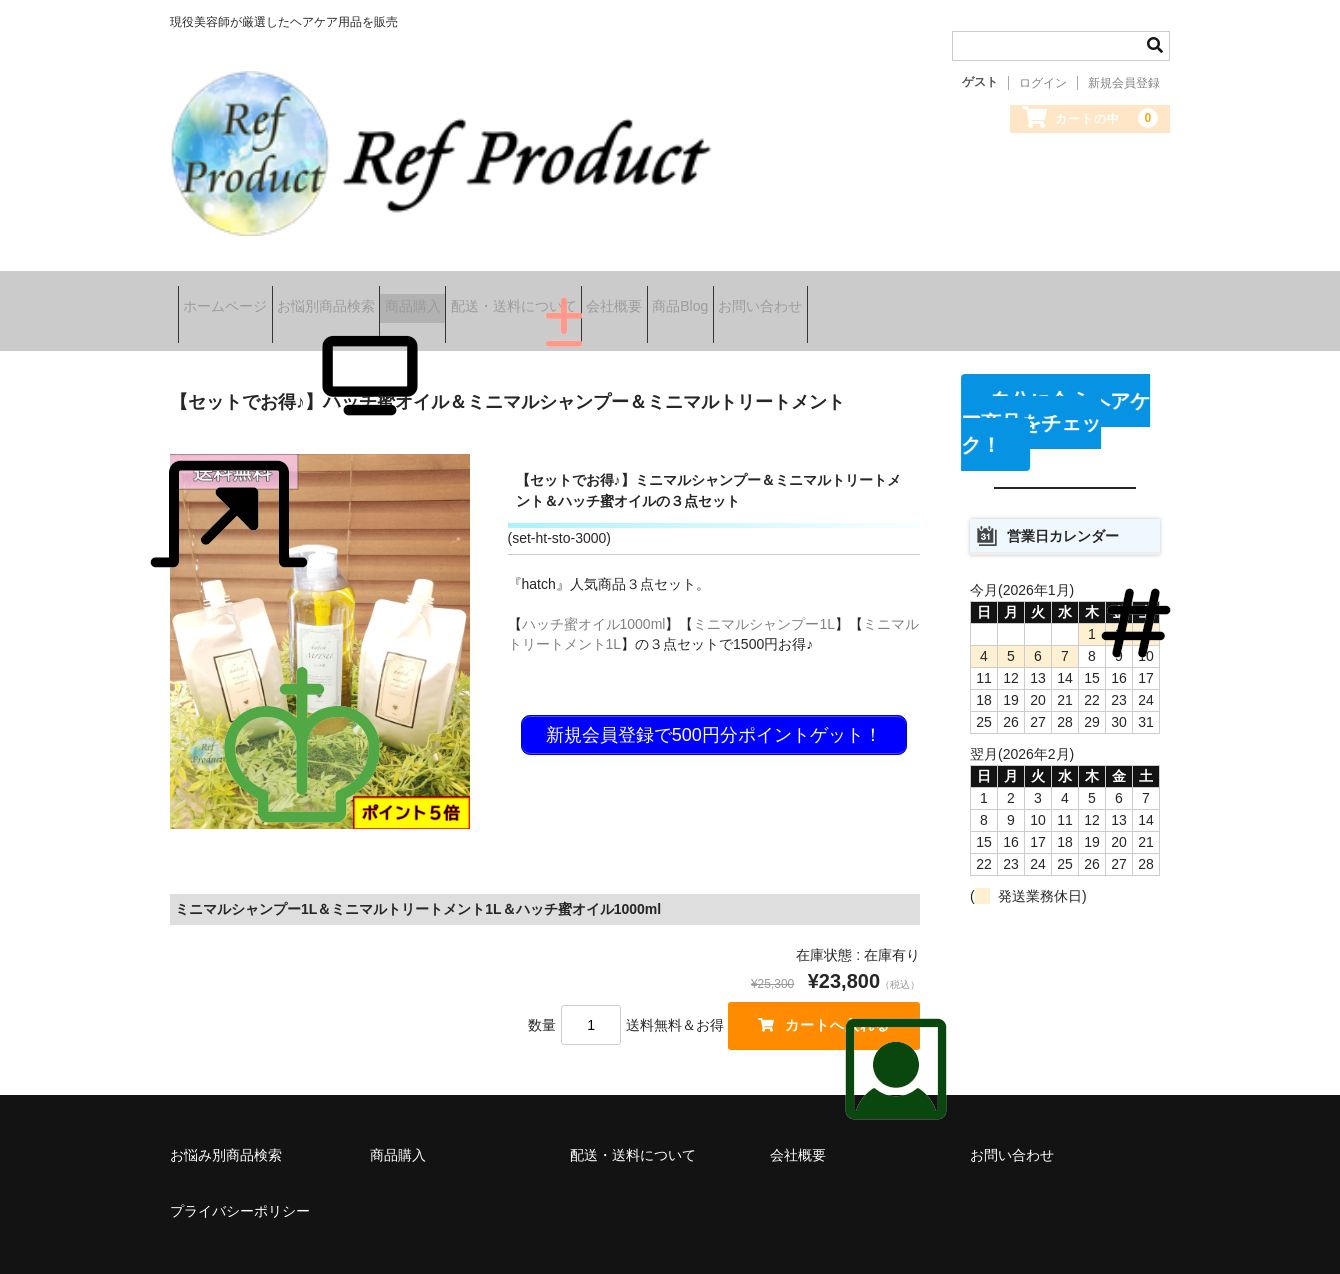 The image size is (1340, 1274). Describe the element at coordinates (229, 514) in the screenshot. I see `open link in a new tab` at that location.